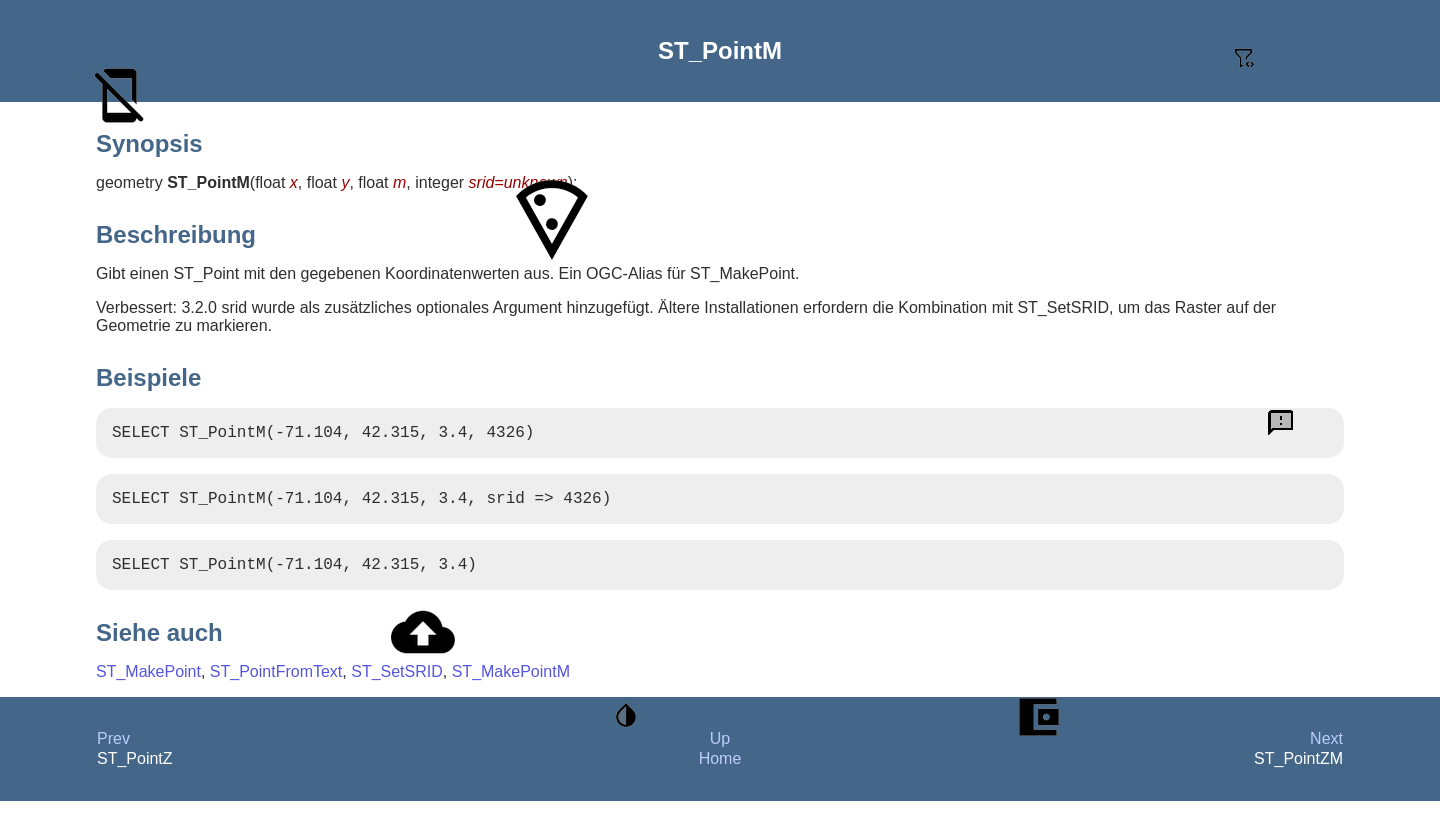 Image resolution: width=1440 pixels, height=813 pixels. I want to click on find nearby pizza restaurants, so click(552, 220).